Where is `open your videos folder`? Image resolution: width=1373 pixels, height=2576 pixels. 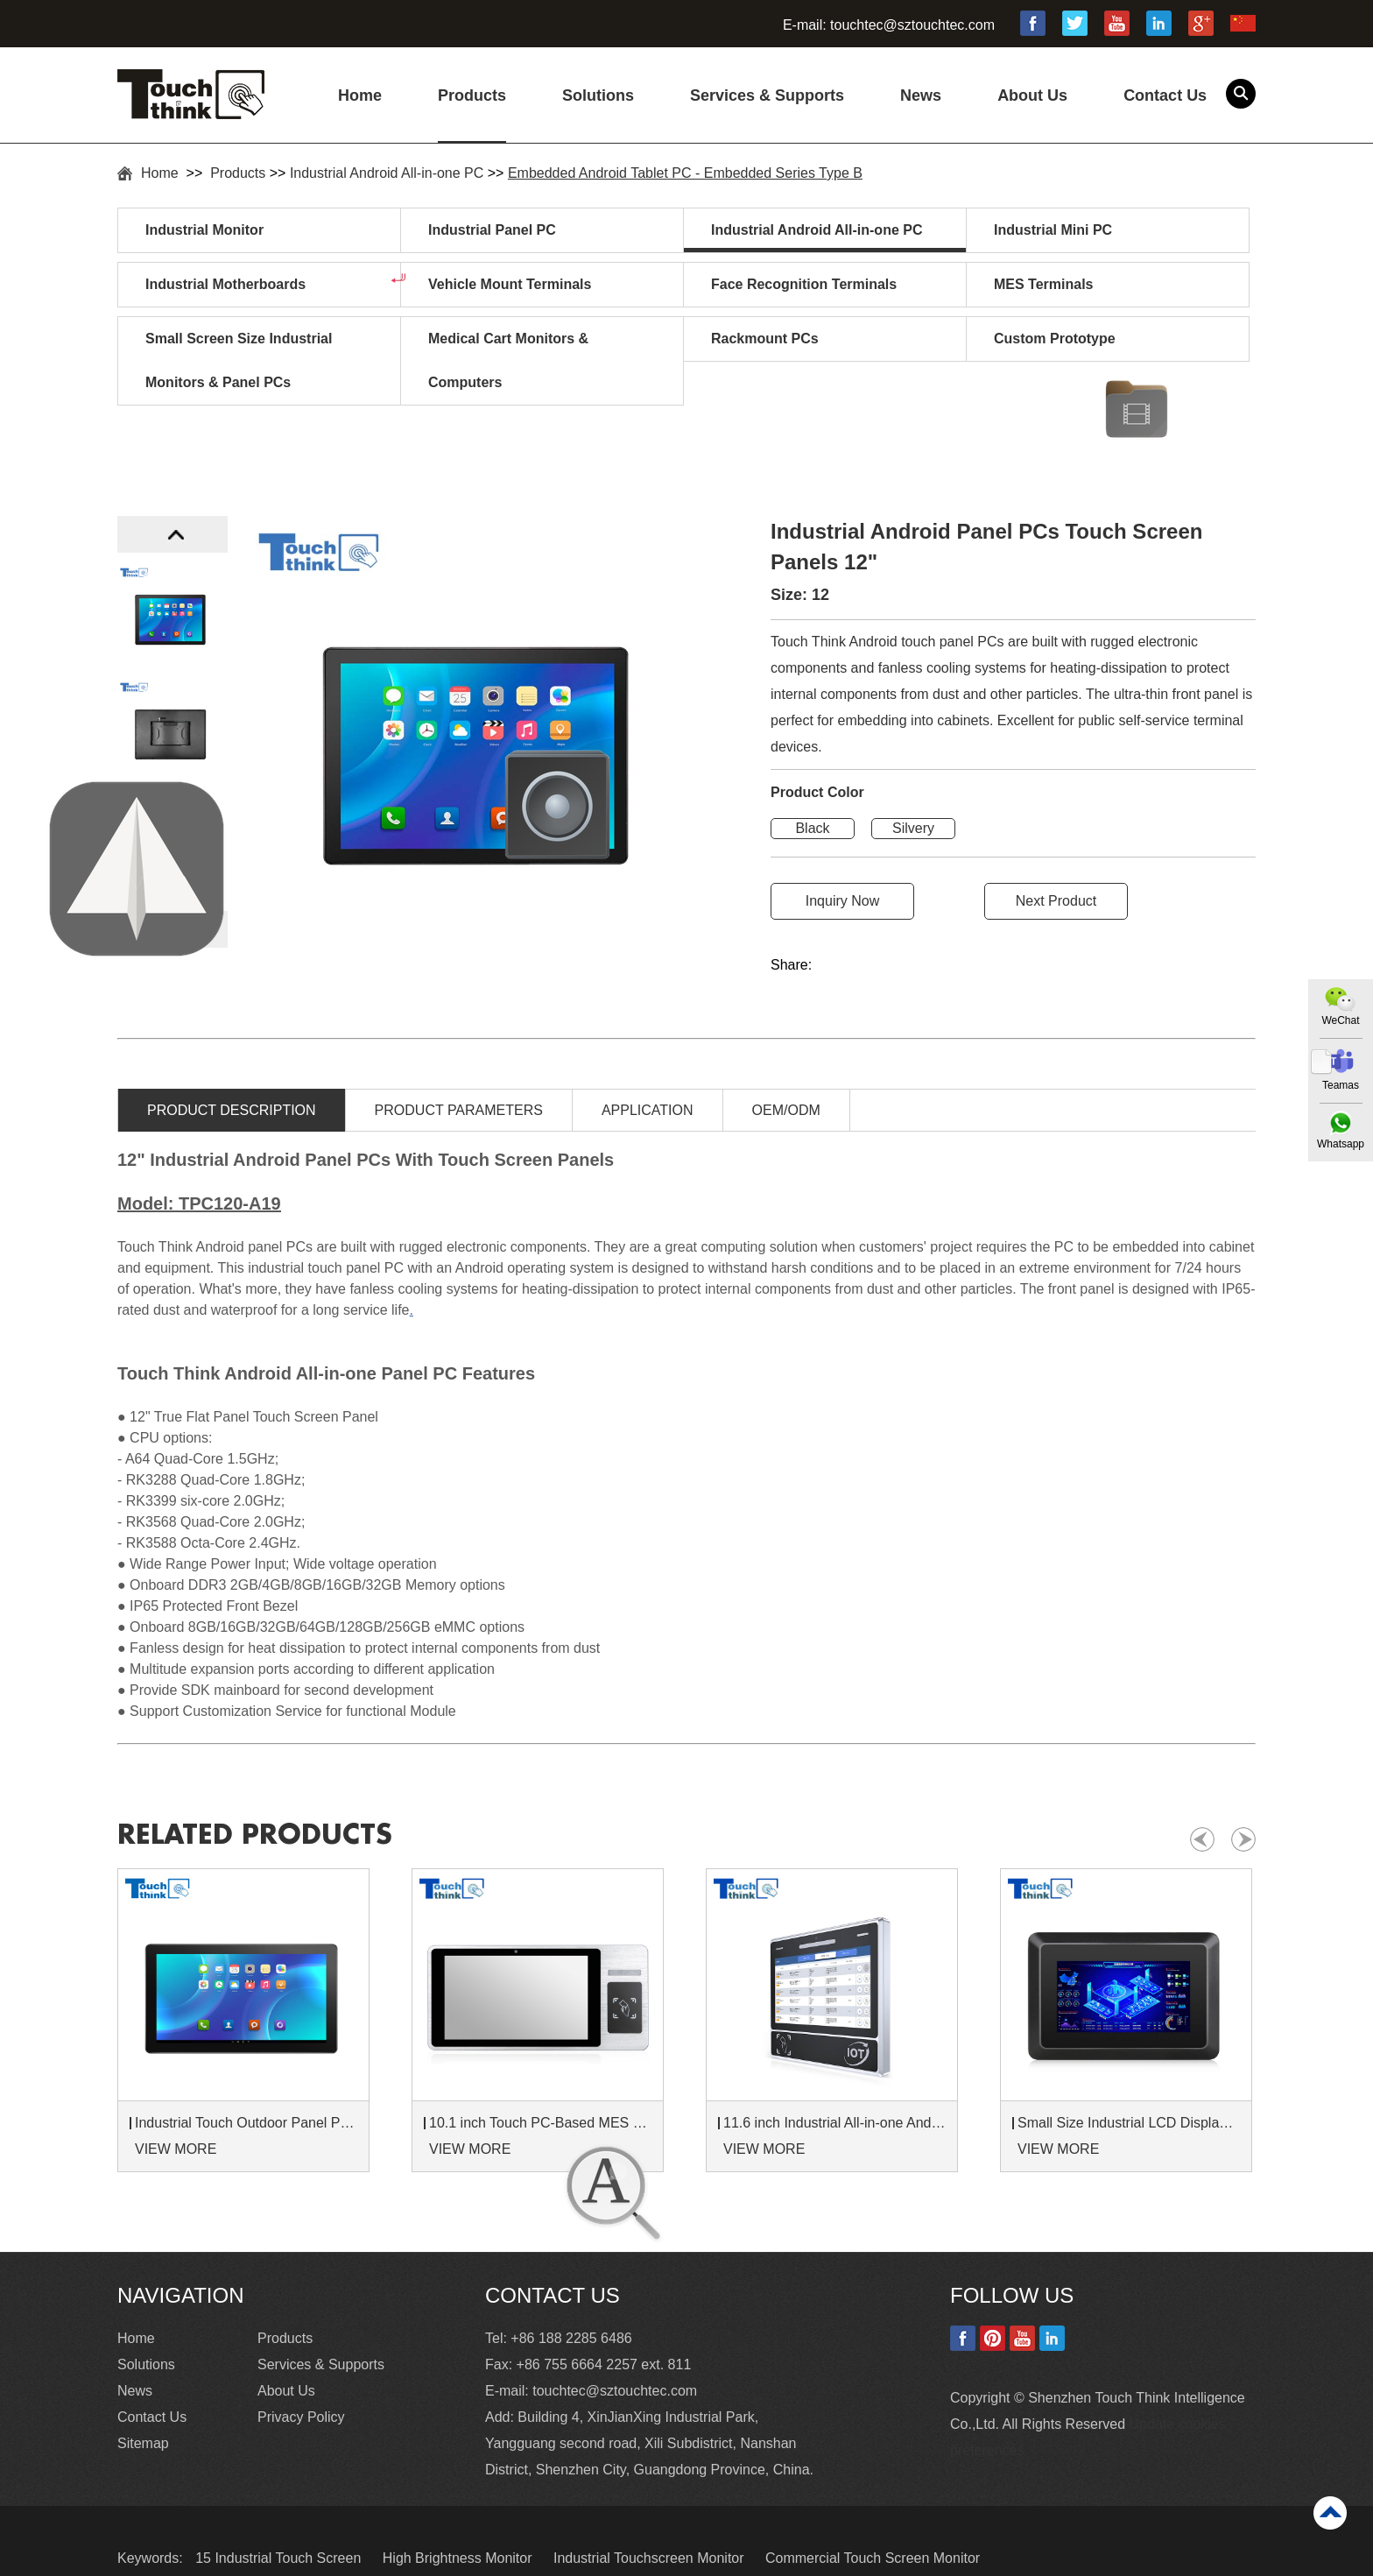 open your videos folder is located at coordinates (1137, 409).